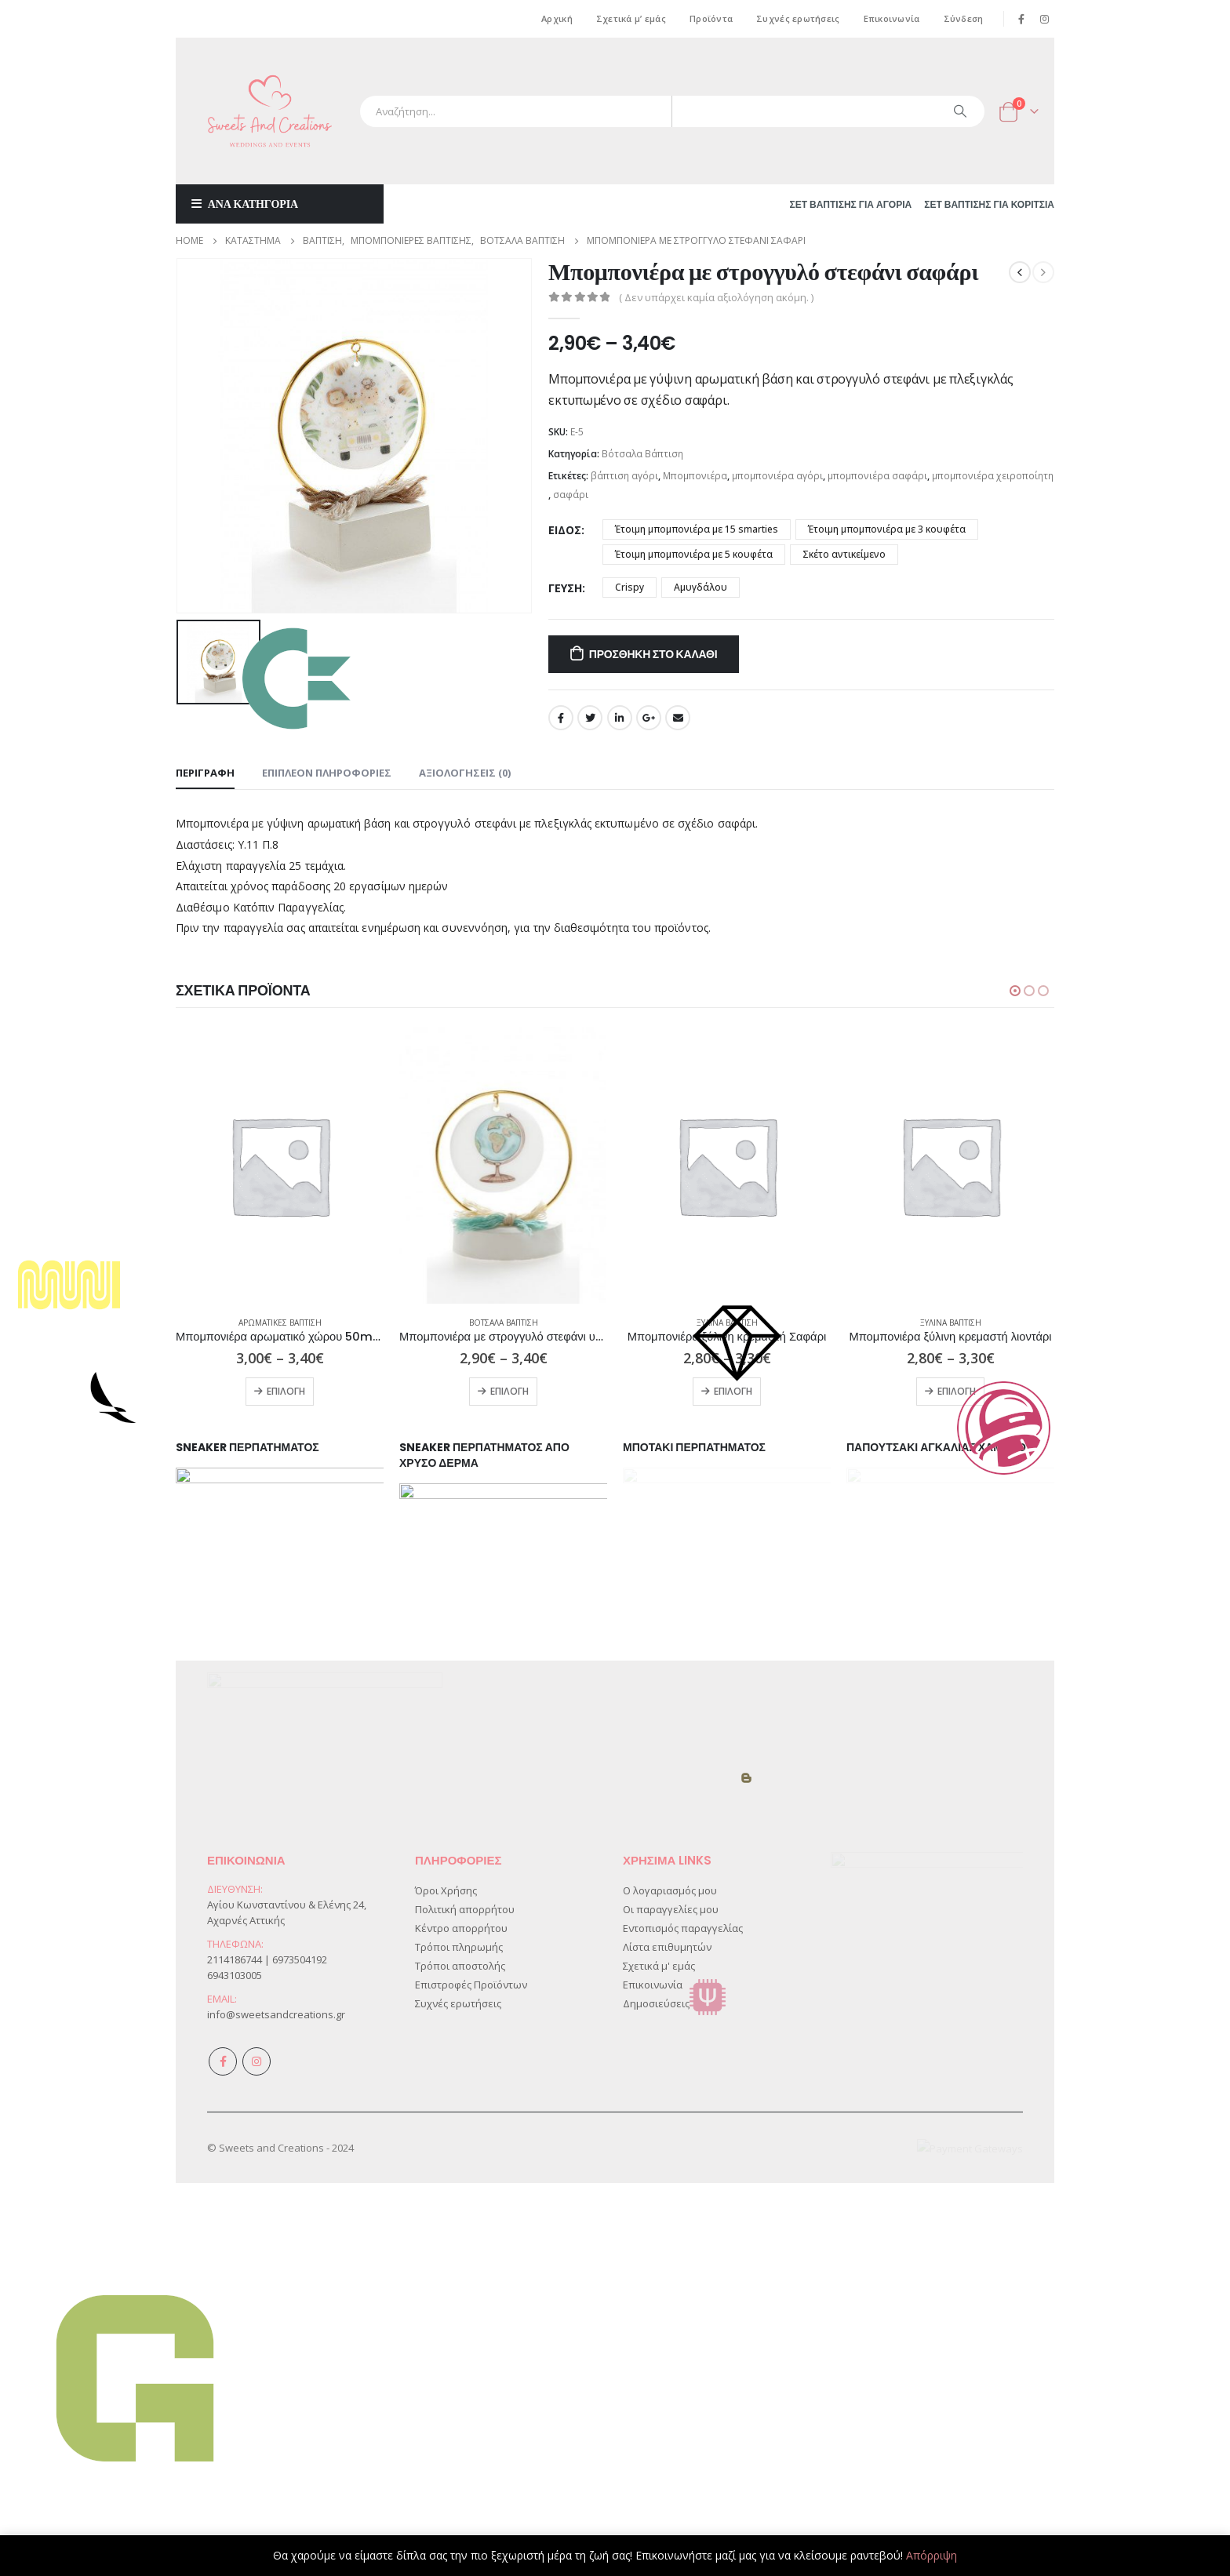 This screenshot has width=1230, height=2576. What do you see at coordinates (113, 1397) in the screenshot?
I see `avianca airline app or website` at bounding box center [113, 1397].